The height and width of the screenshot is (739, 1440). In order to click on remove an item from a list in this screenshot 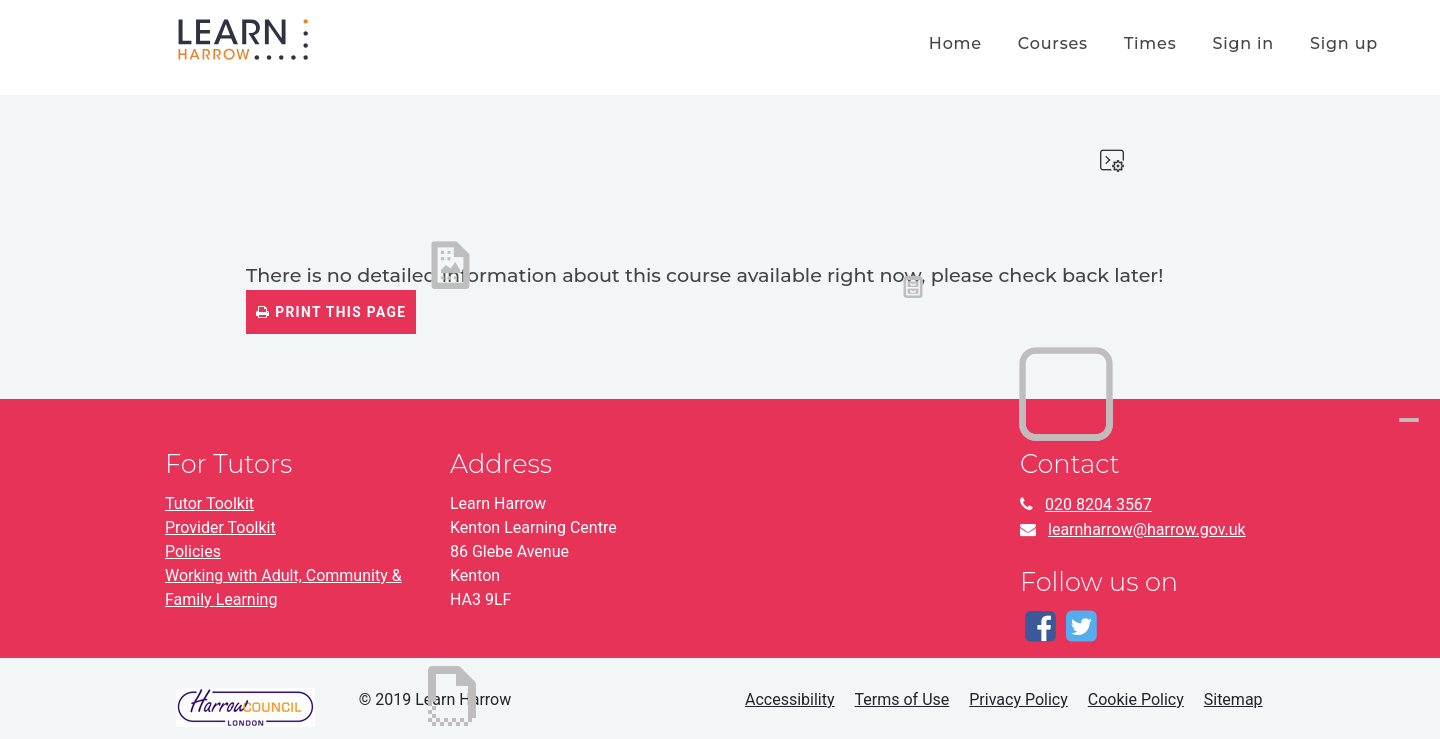, I will do `click(1409, 420)`.